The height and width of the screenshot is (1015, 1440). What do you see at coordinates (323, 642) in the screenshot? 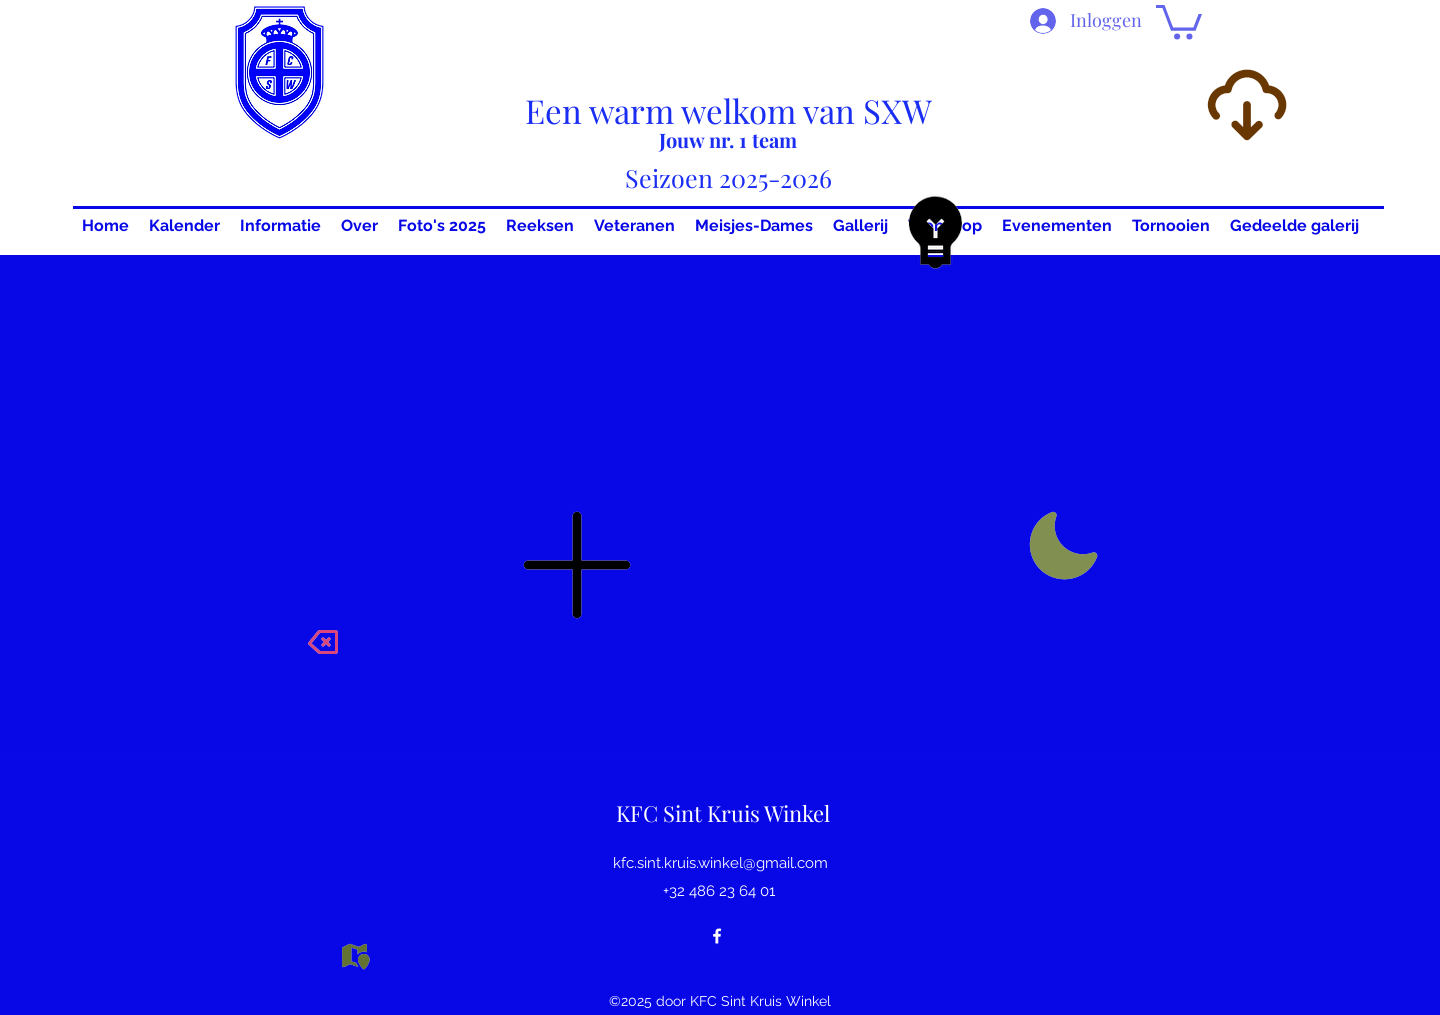
I see `delete the previous character` at bounding box center [323, 642].